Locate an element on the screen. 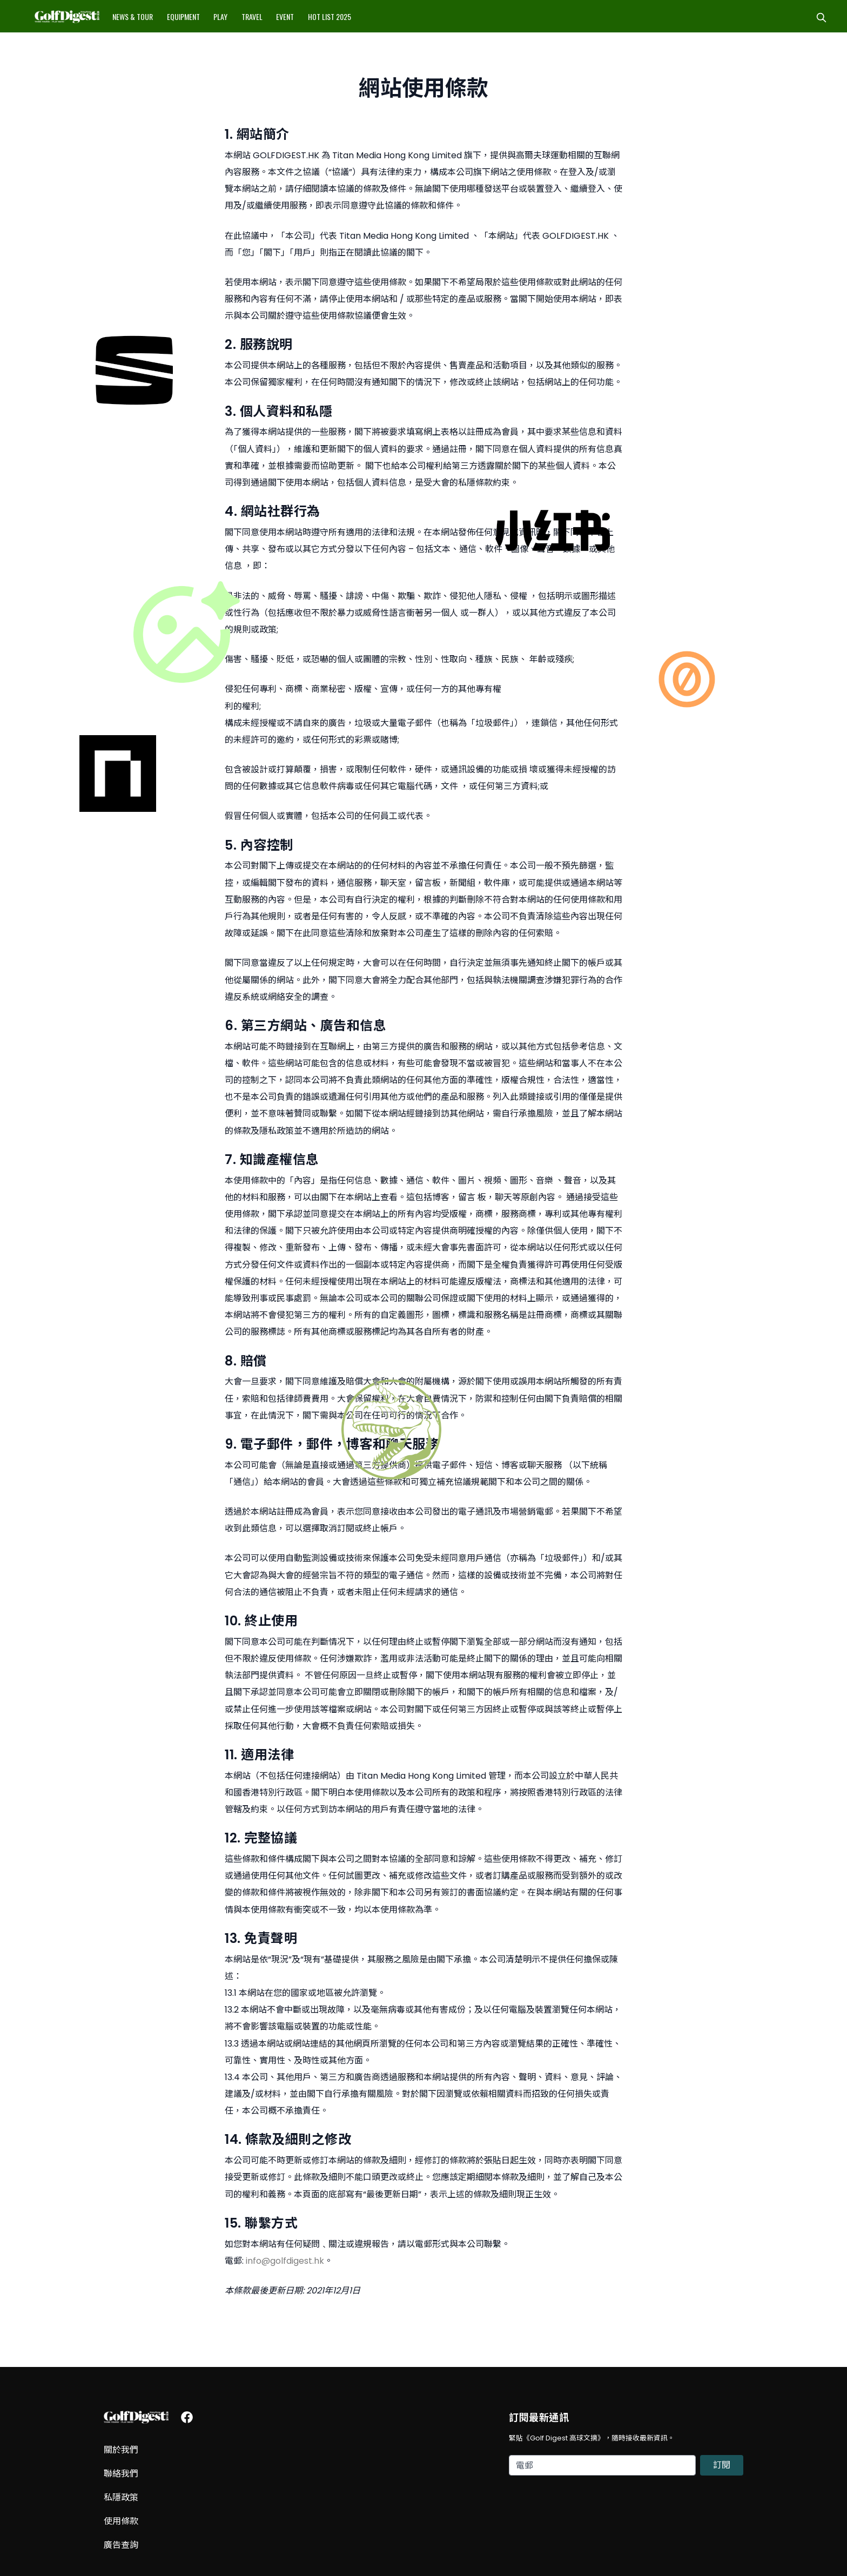  open xiaohongshu app is located at coordinates (553, 530).